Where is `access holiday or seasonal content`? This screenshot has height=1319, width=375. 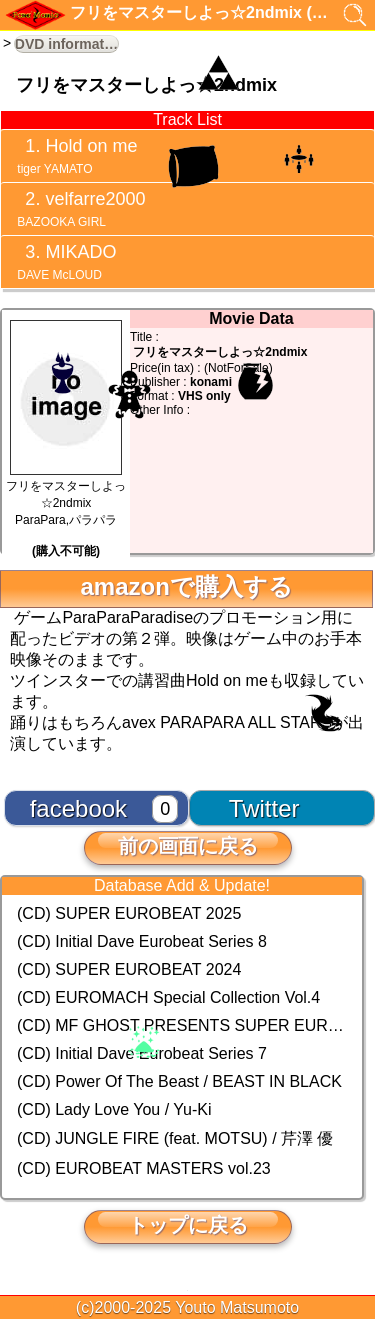
access holiday or seasonal content is located at coordinates (129, 394).